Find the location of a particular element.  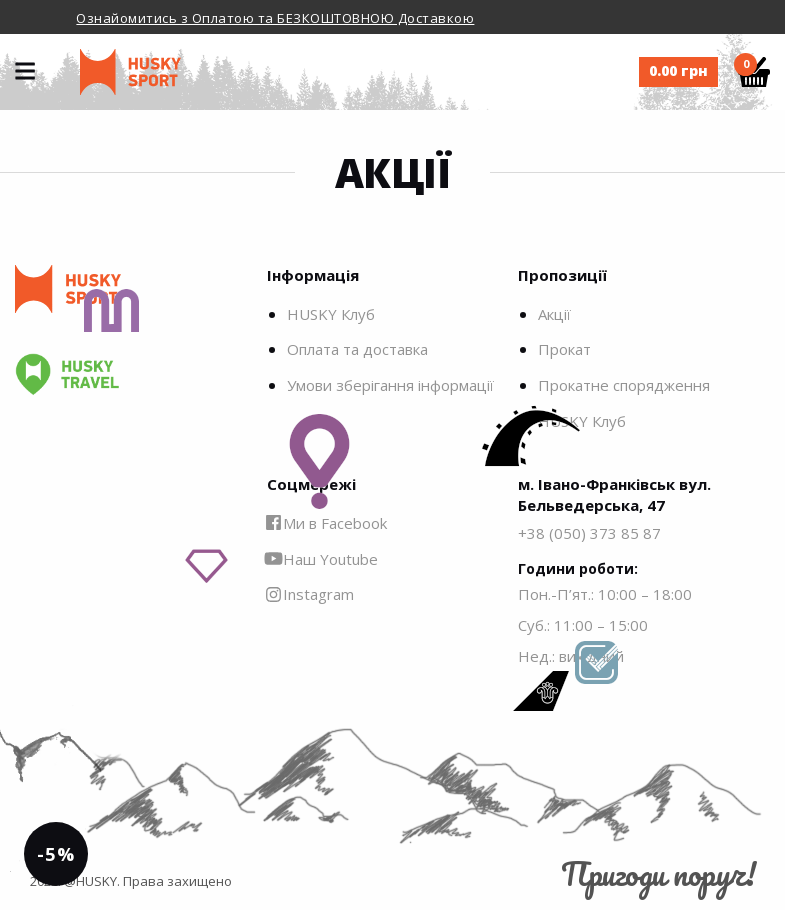

open mural collaborative workspace app is located at coordinates (111, 310).